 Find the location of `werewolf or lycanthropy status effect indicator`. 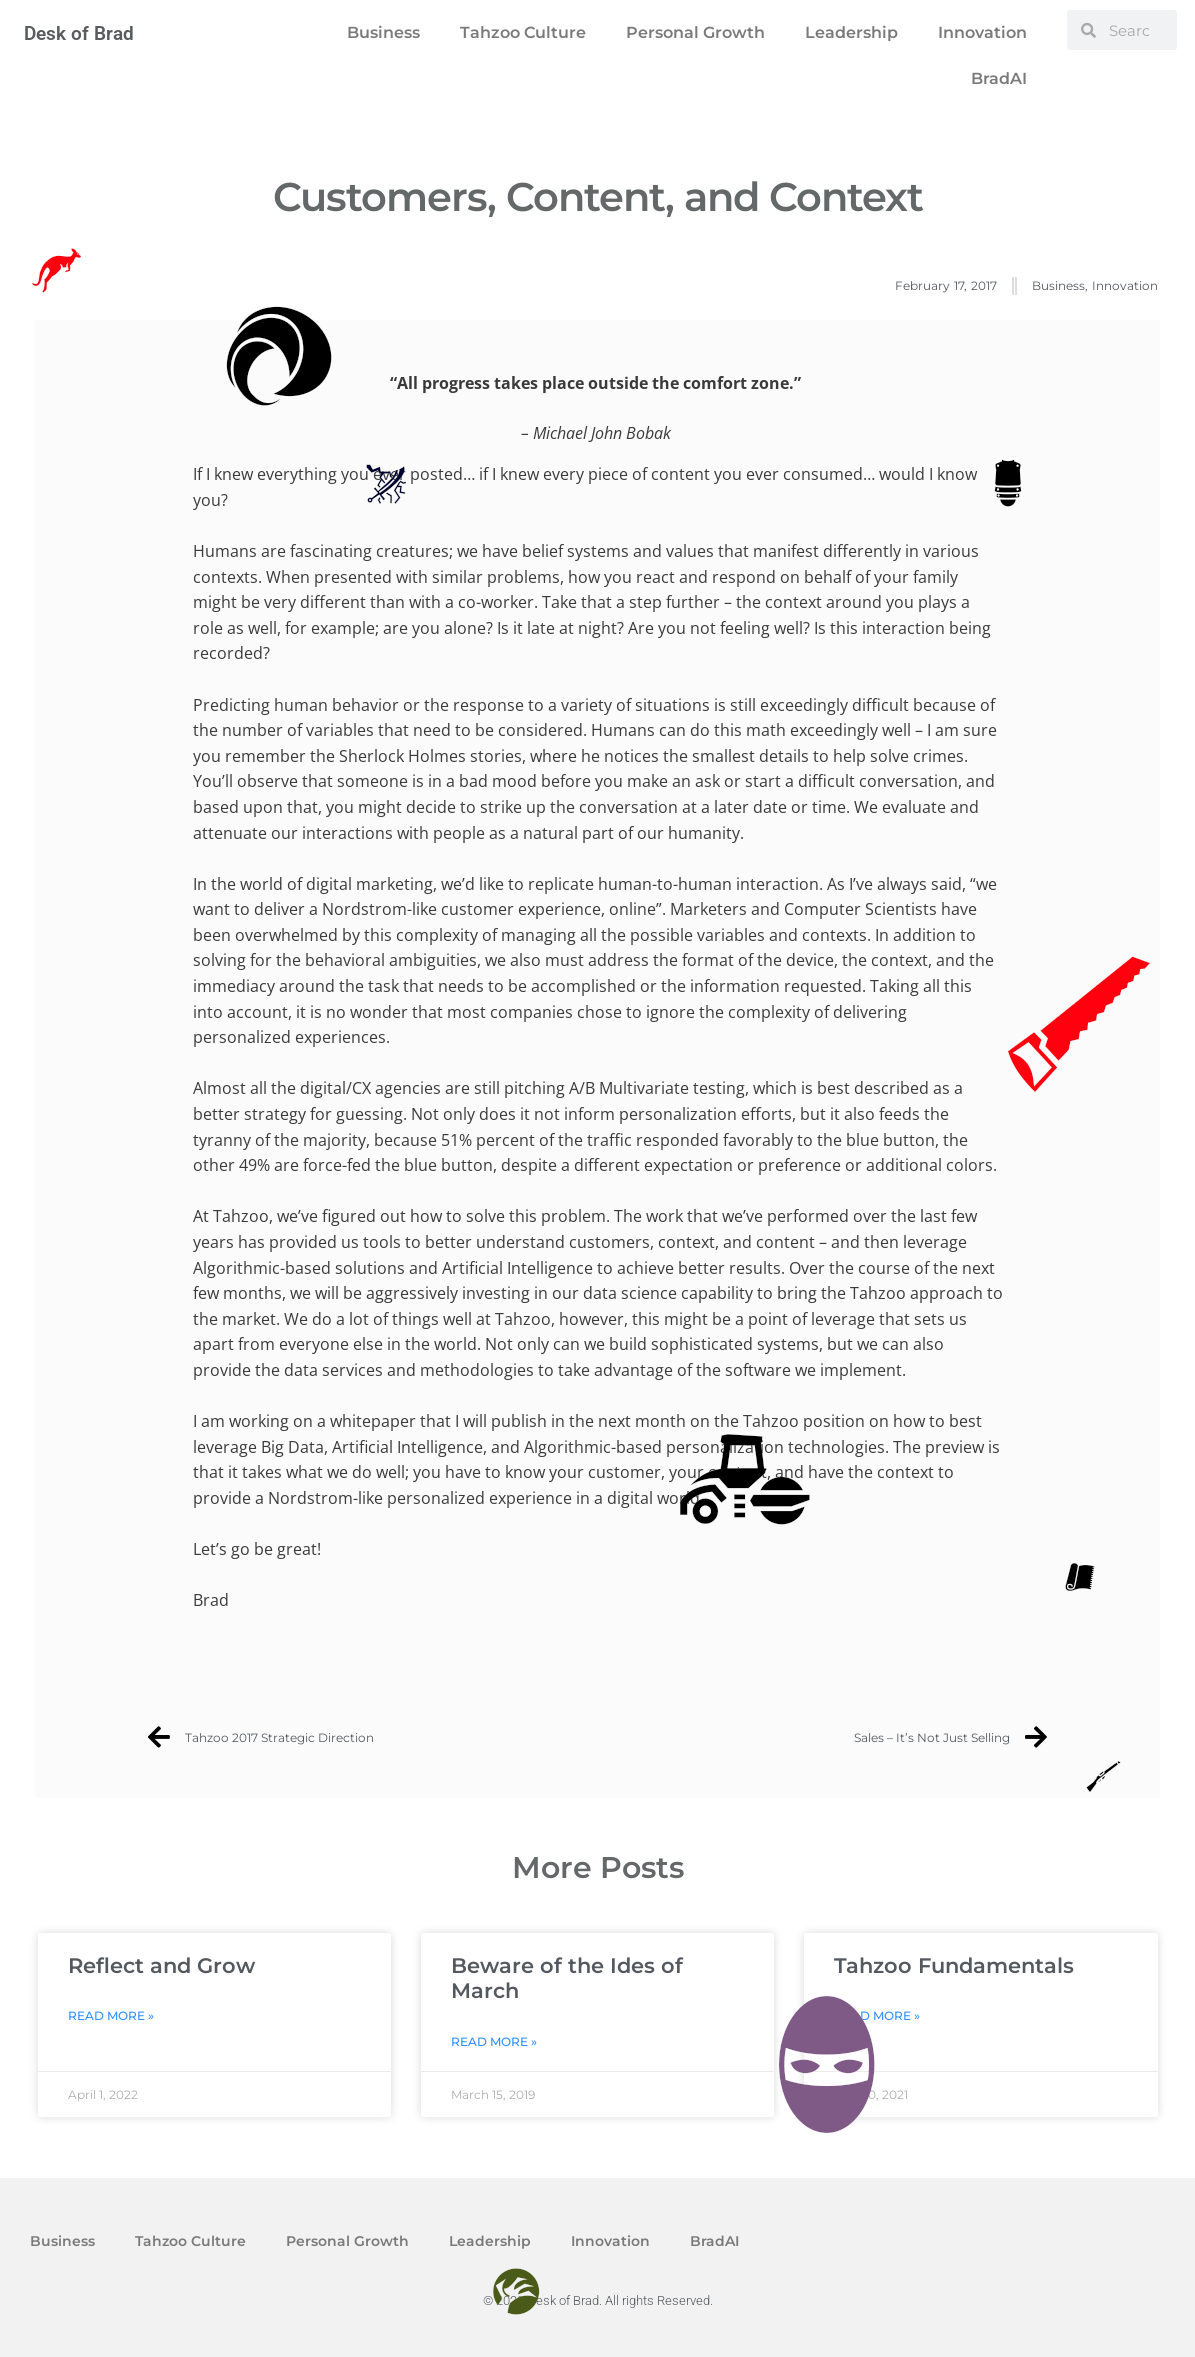

werewolf or lycanthropy status effect indicator is located at coordinates (516, 2291).